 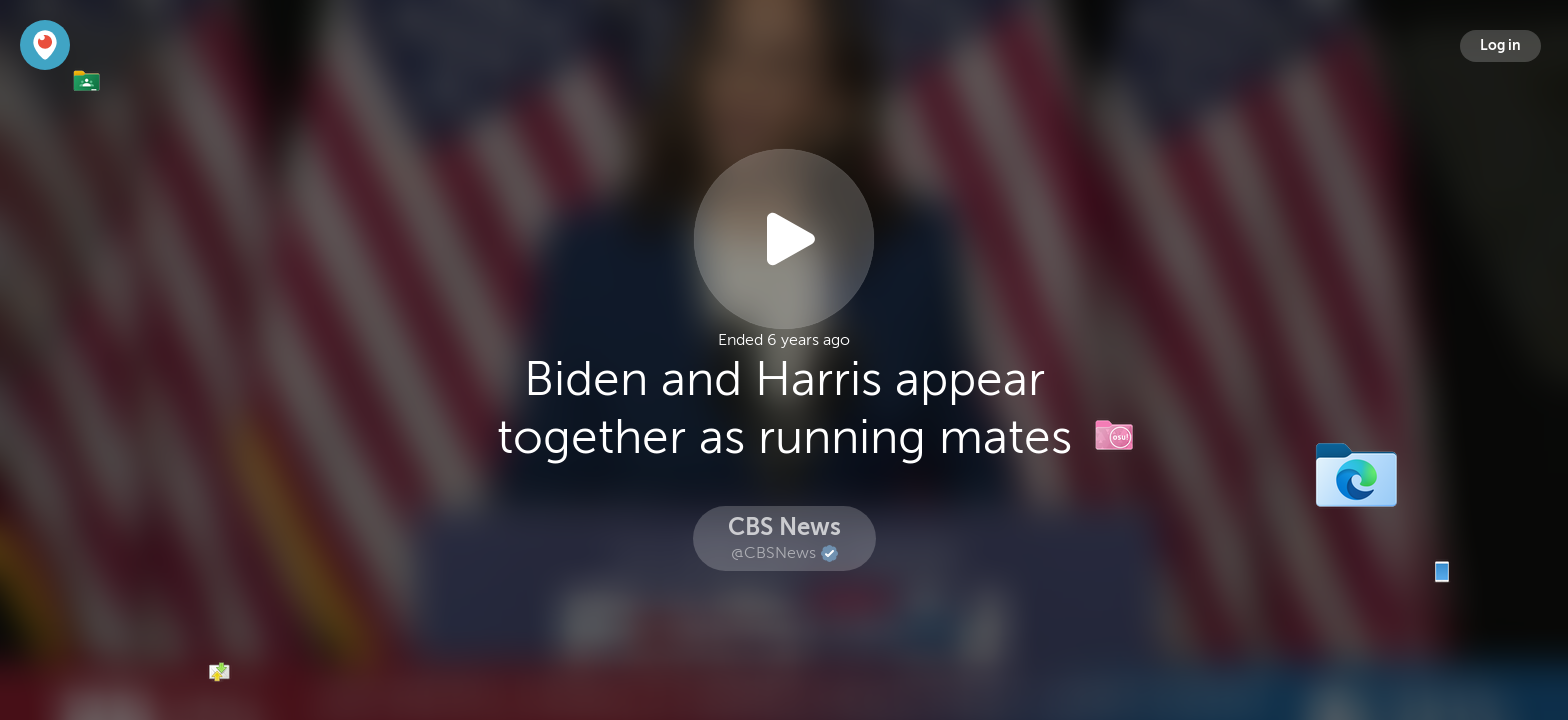 I want to click on iPad Mini 3 device with cellular connectivity, so click(x=1442, y=570).